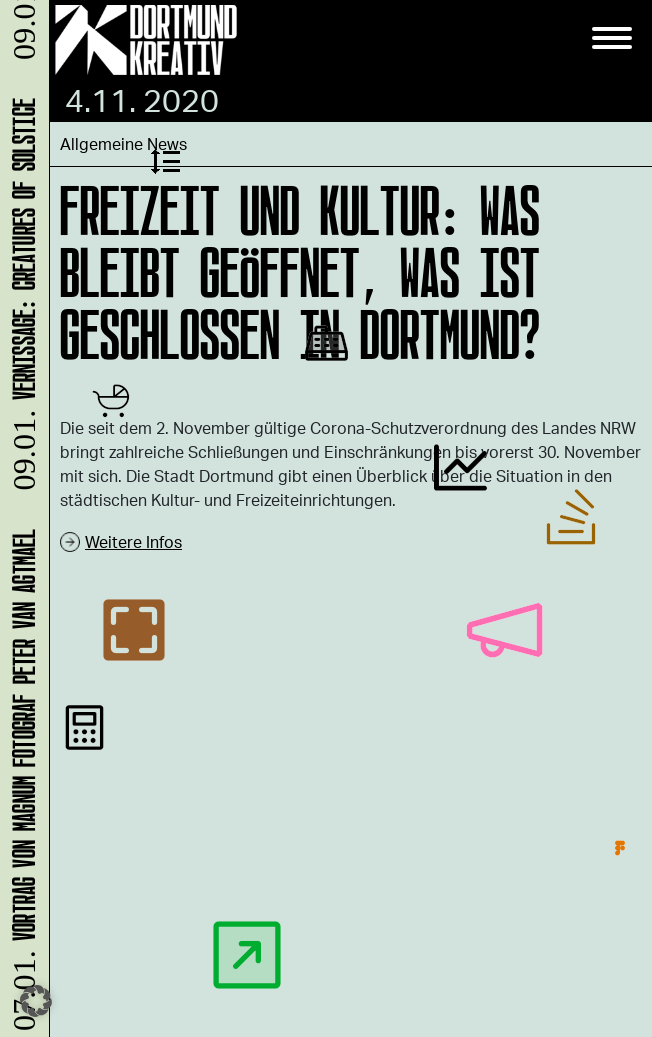 The height and width of the screenshot is (1037, 652). I want to click on make an announcement or broadcast, so click(503, 629).